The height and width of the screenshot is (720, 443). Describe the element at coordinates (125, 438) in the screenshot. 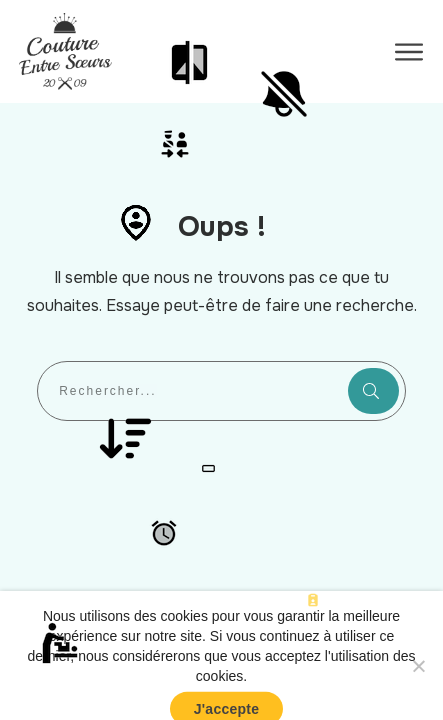

I see `sort items from largest to smallest` at that location.